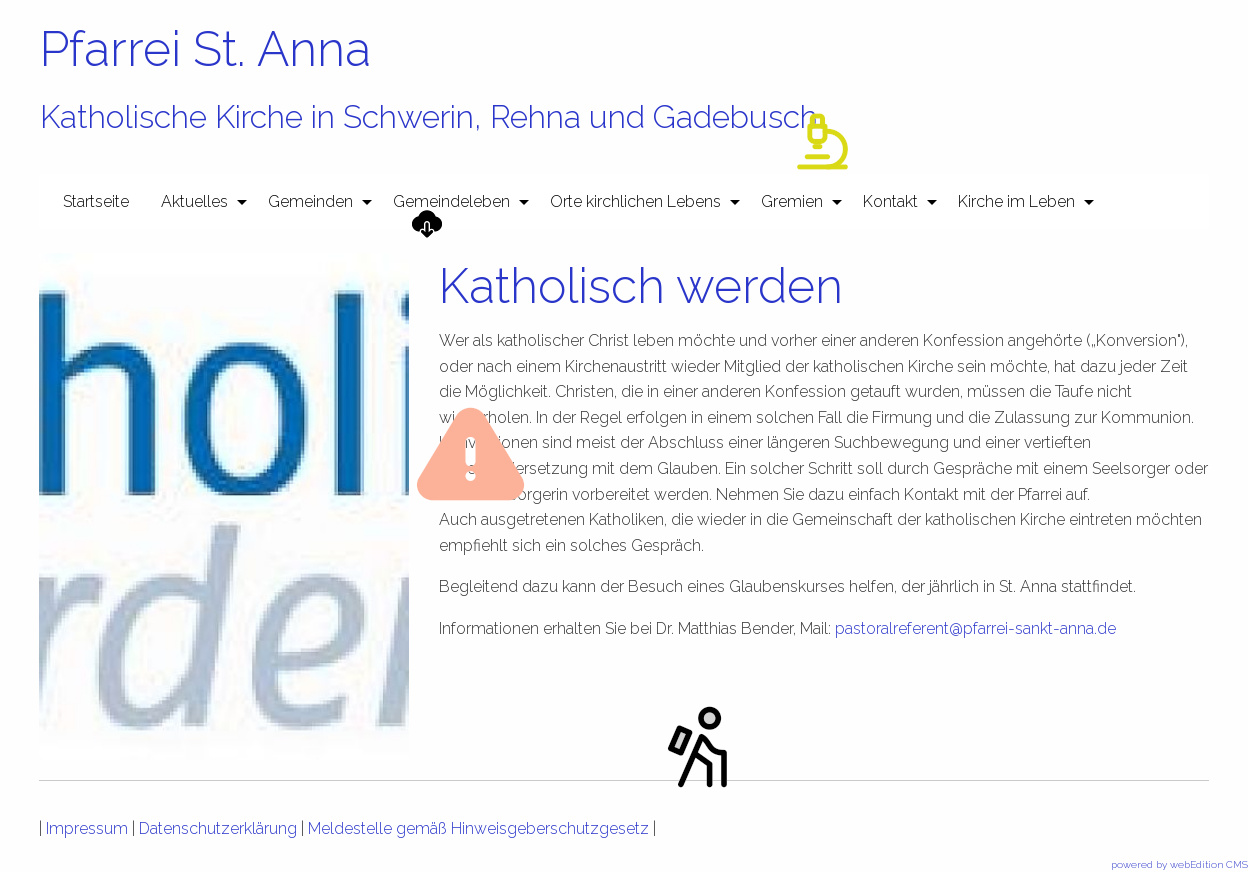 The width and height of the screenshot is (1248, 872). I want to click on indicates a warning or caution state, so click(470, 456).